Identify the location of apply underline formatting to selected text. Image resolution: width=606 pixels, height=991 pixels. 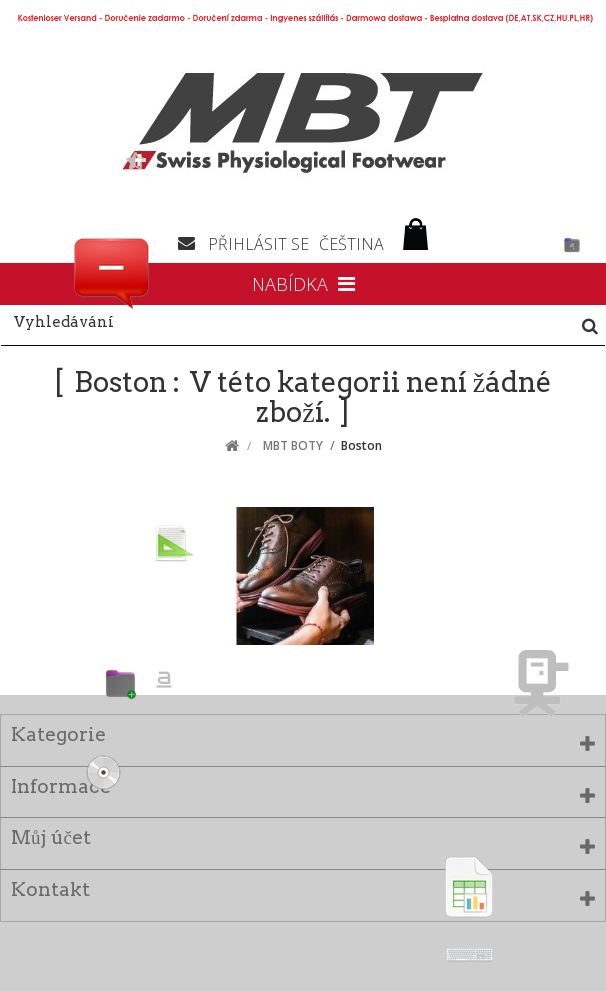
(164, 679).